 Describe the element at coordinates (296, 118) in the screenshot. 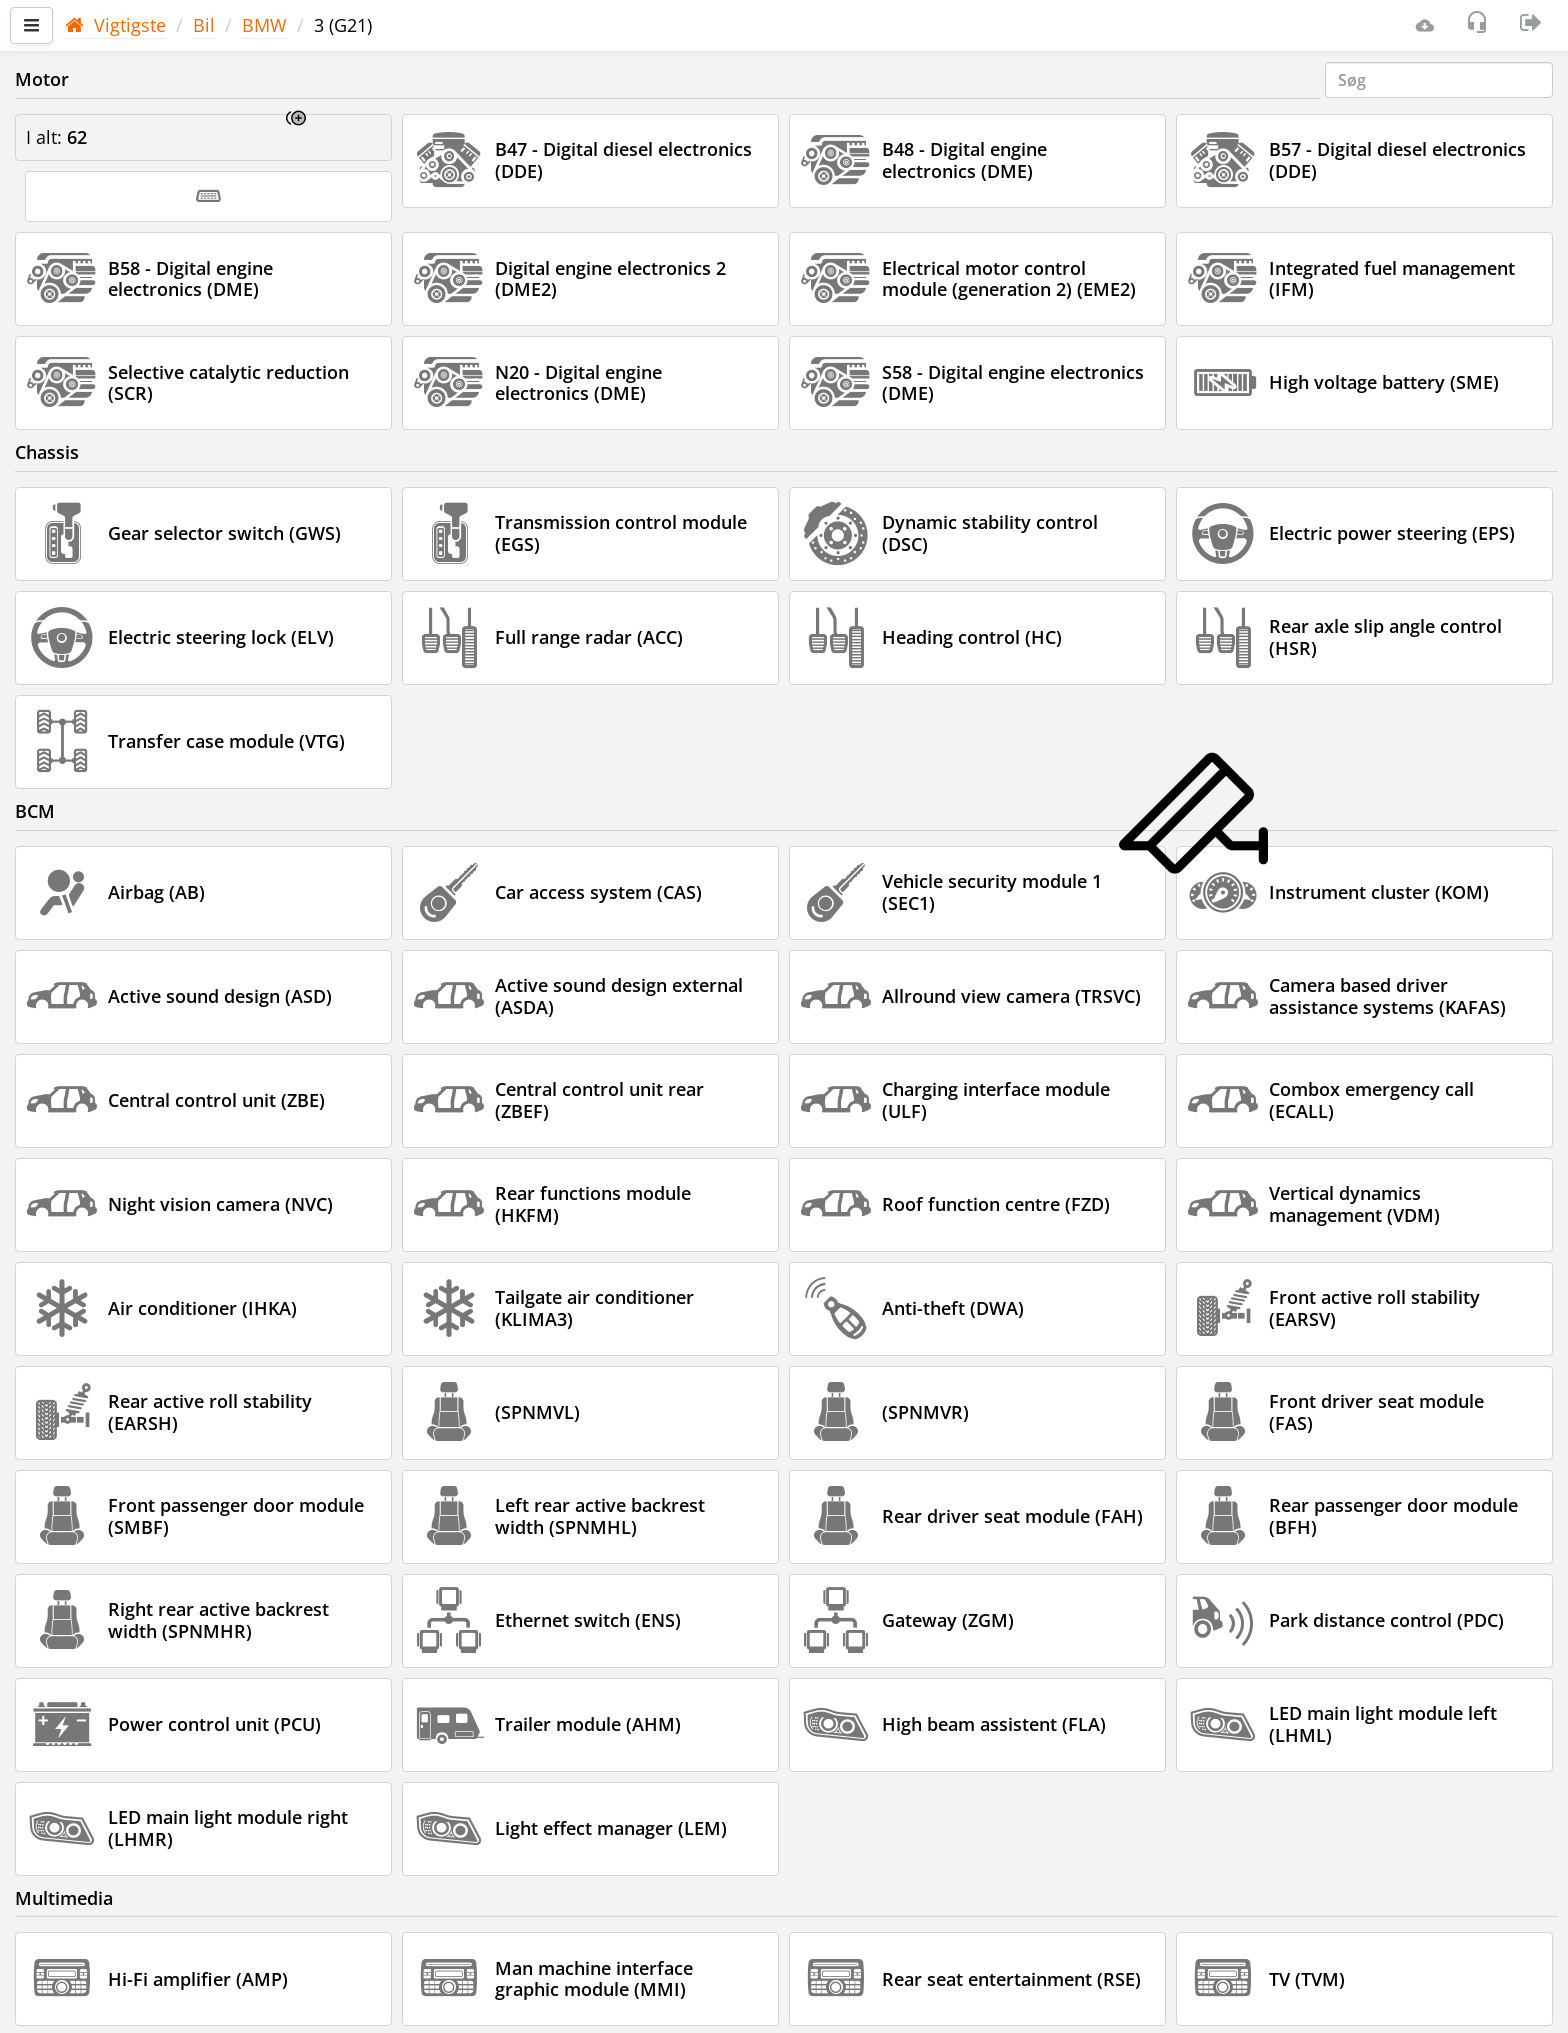

I see `add a duplicate control point` at that location.